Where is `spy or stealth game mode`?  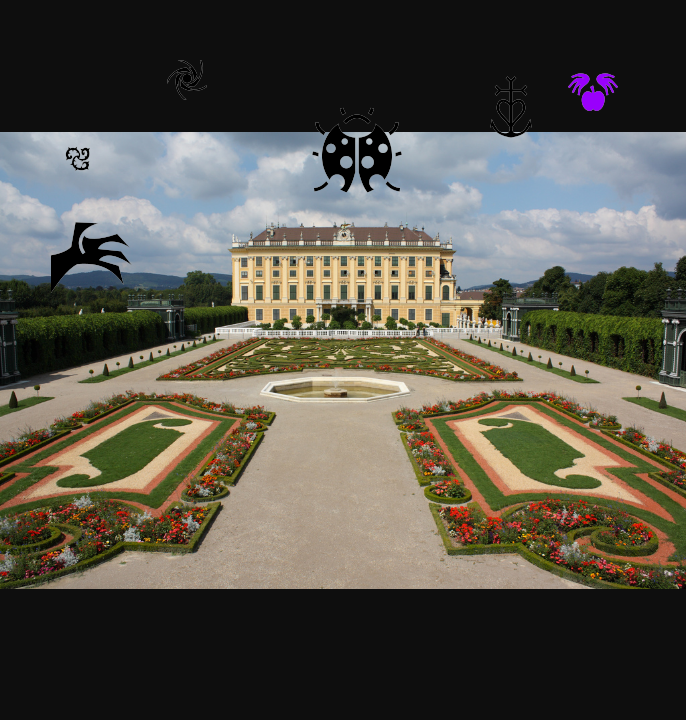 spy or stealth game mode is located at coordinates (187, 80).